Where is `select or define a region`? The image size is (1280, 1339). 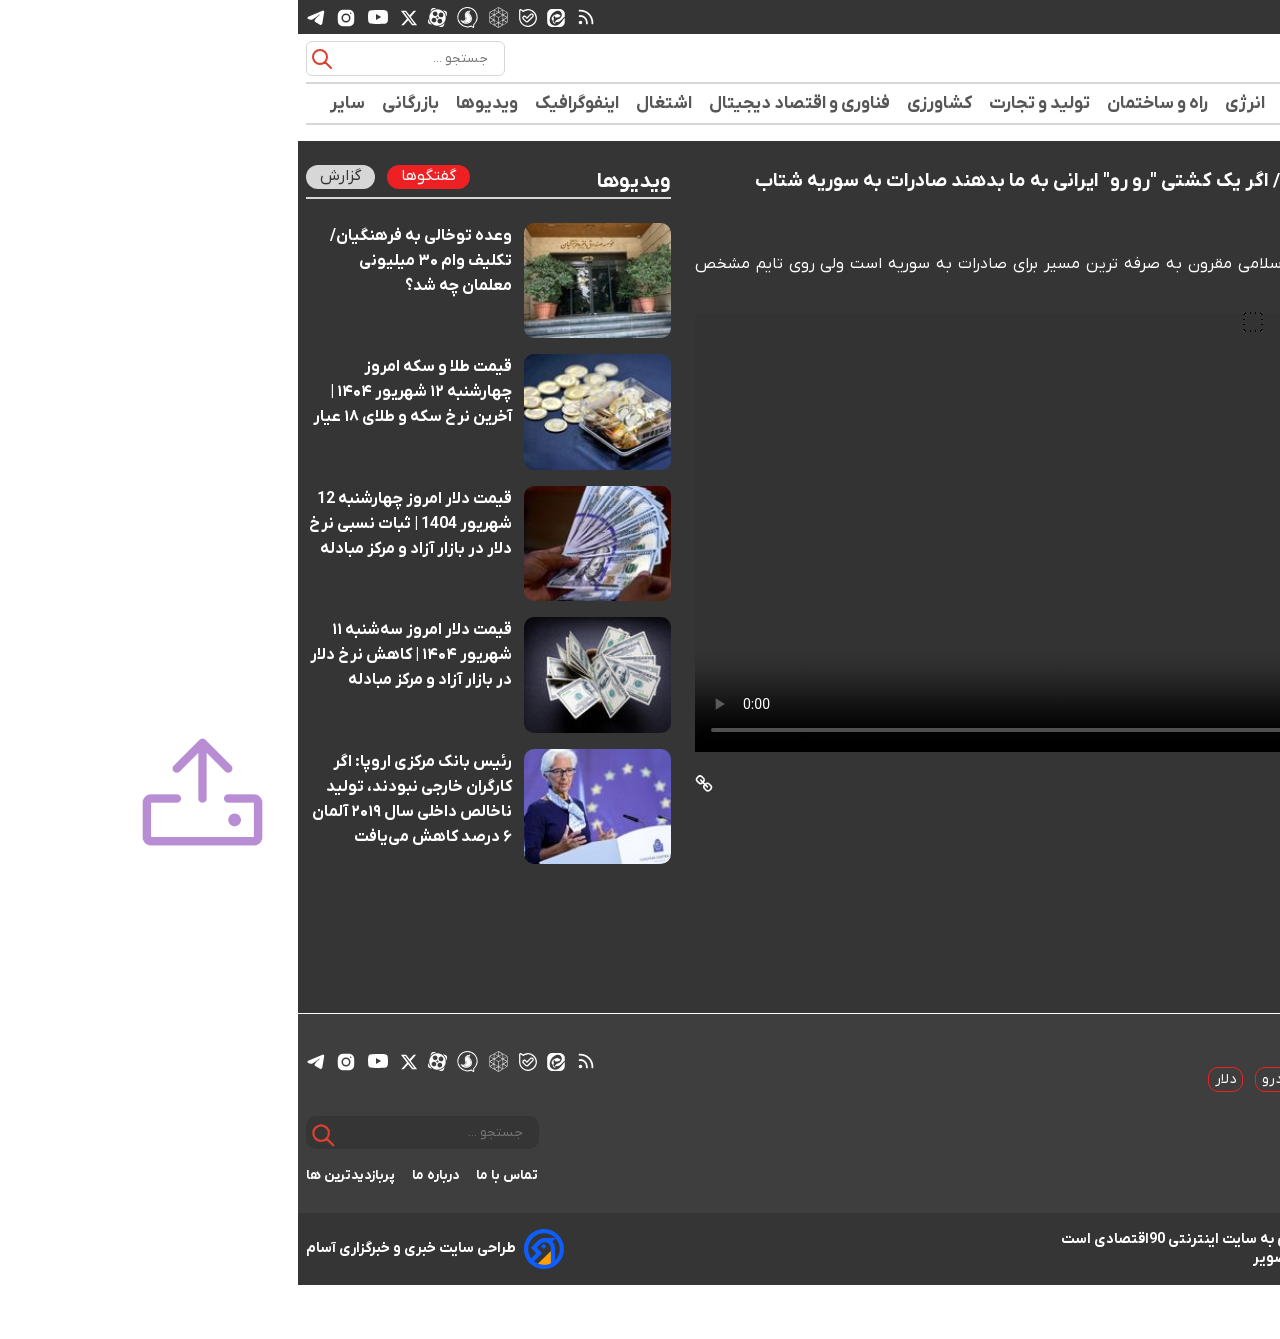
select or define a region is located at coordinates (1253, 322).